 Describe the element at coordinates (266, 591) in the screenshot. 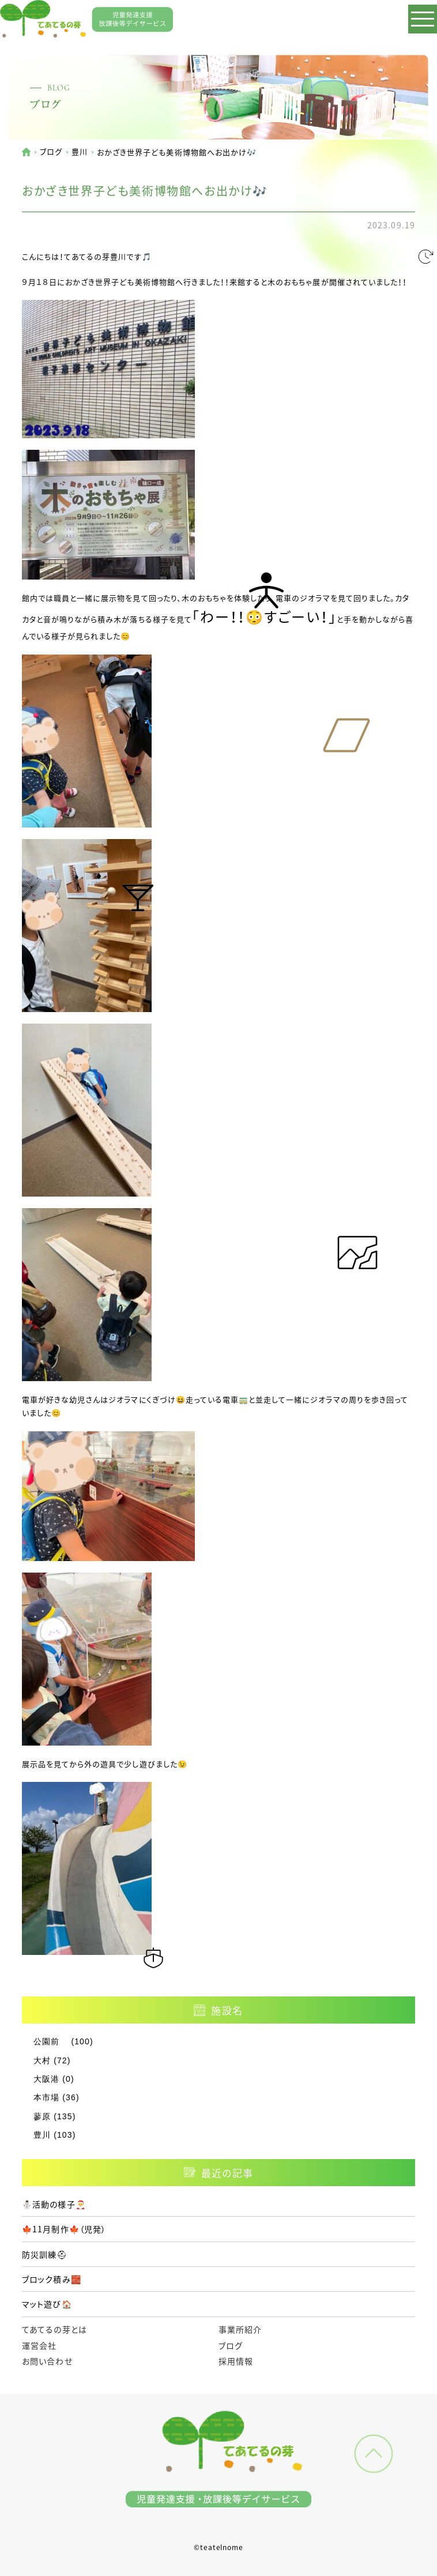

I see `view user profile` at that location.